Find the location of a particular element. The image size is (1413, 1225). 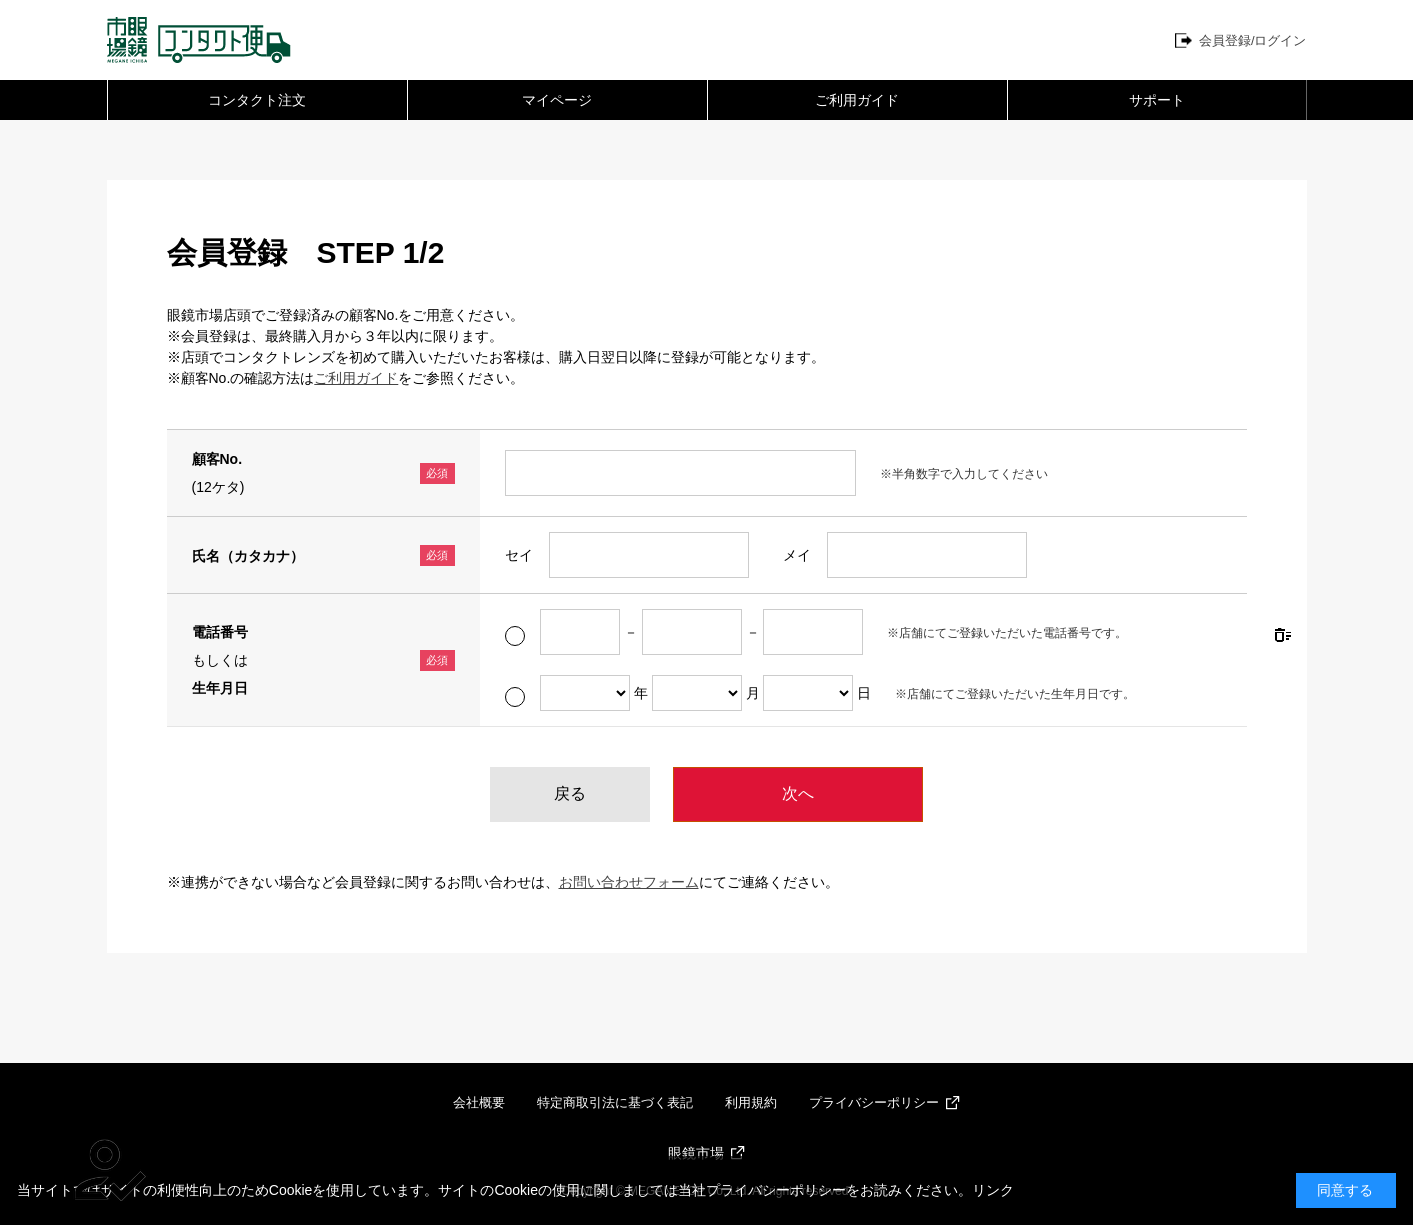

delete all selected items is located at coordinates (1283, 635).